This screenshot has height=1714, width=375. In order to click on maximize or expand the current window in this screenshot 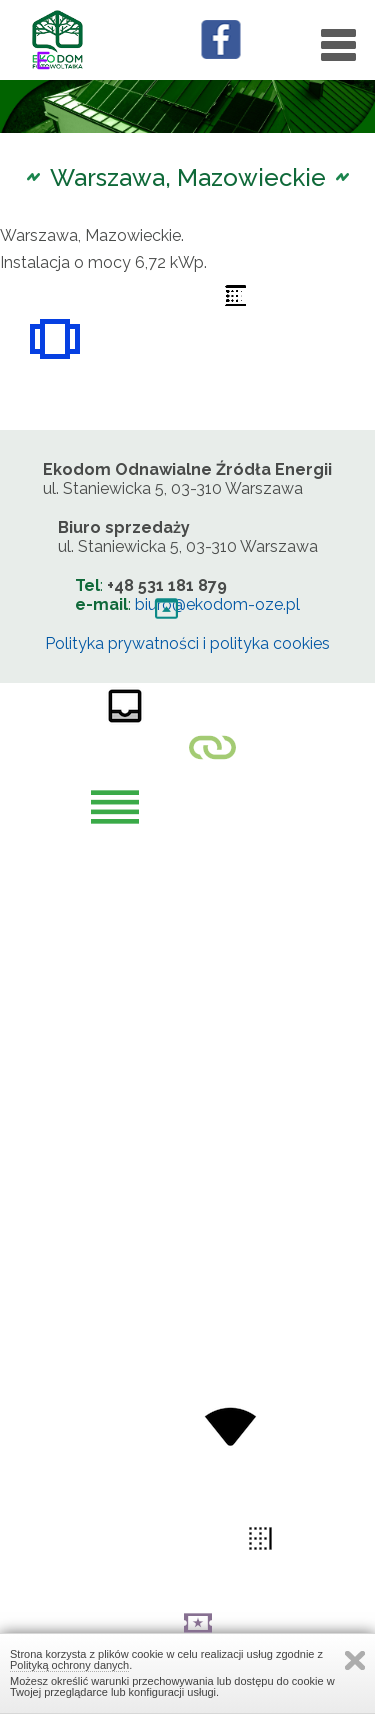, I will do `click(166, 608)`.